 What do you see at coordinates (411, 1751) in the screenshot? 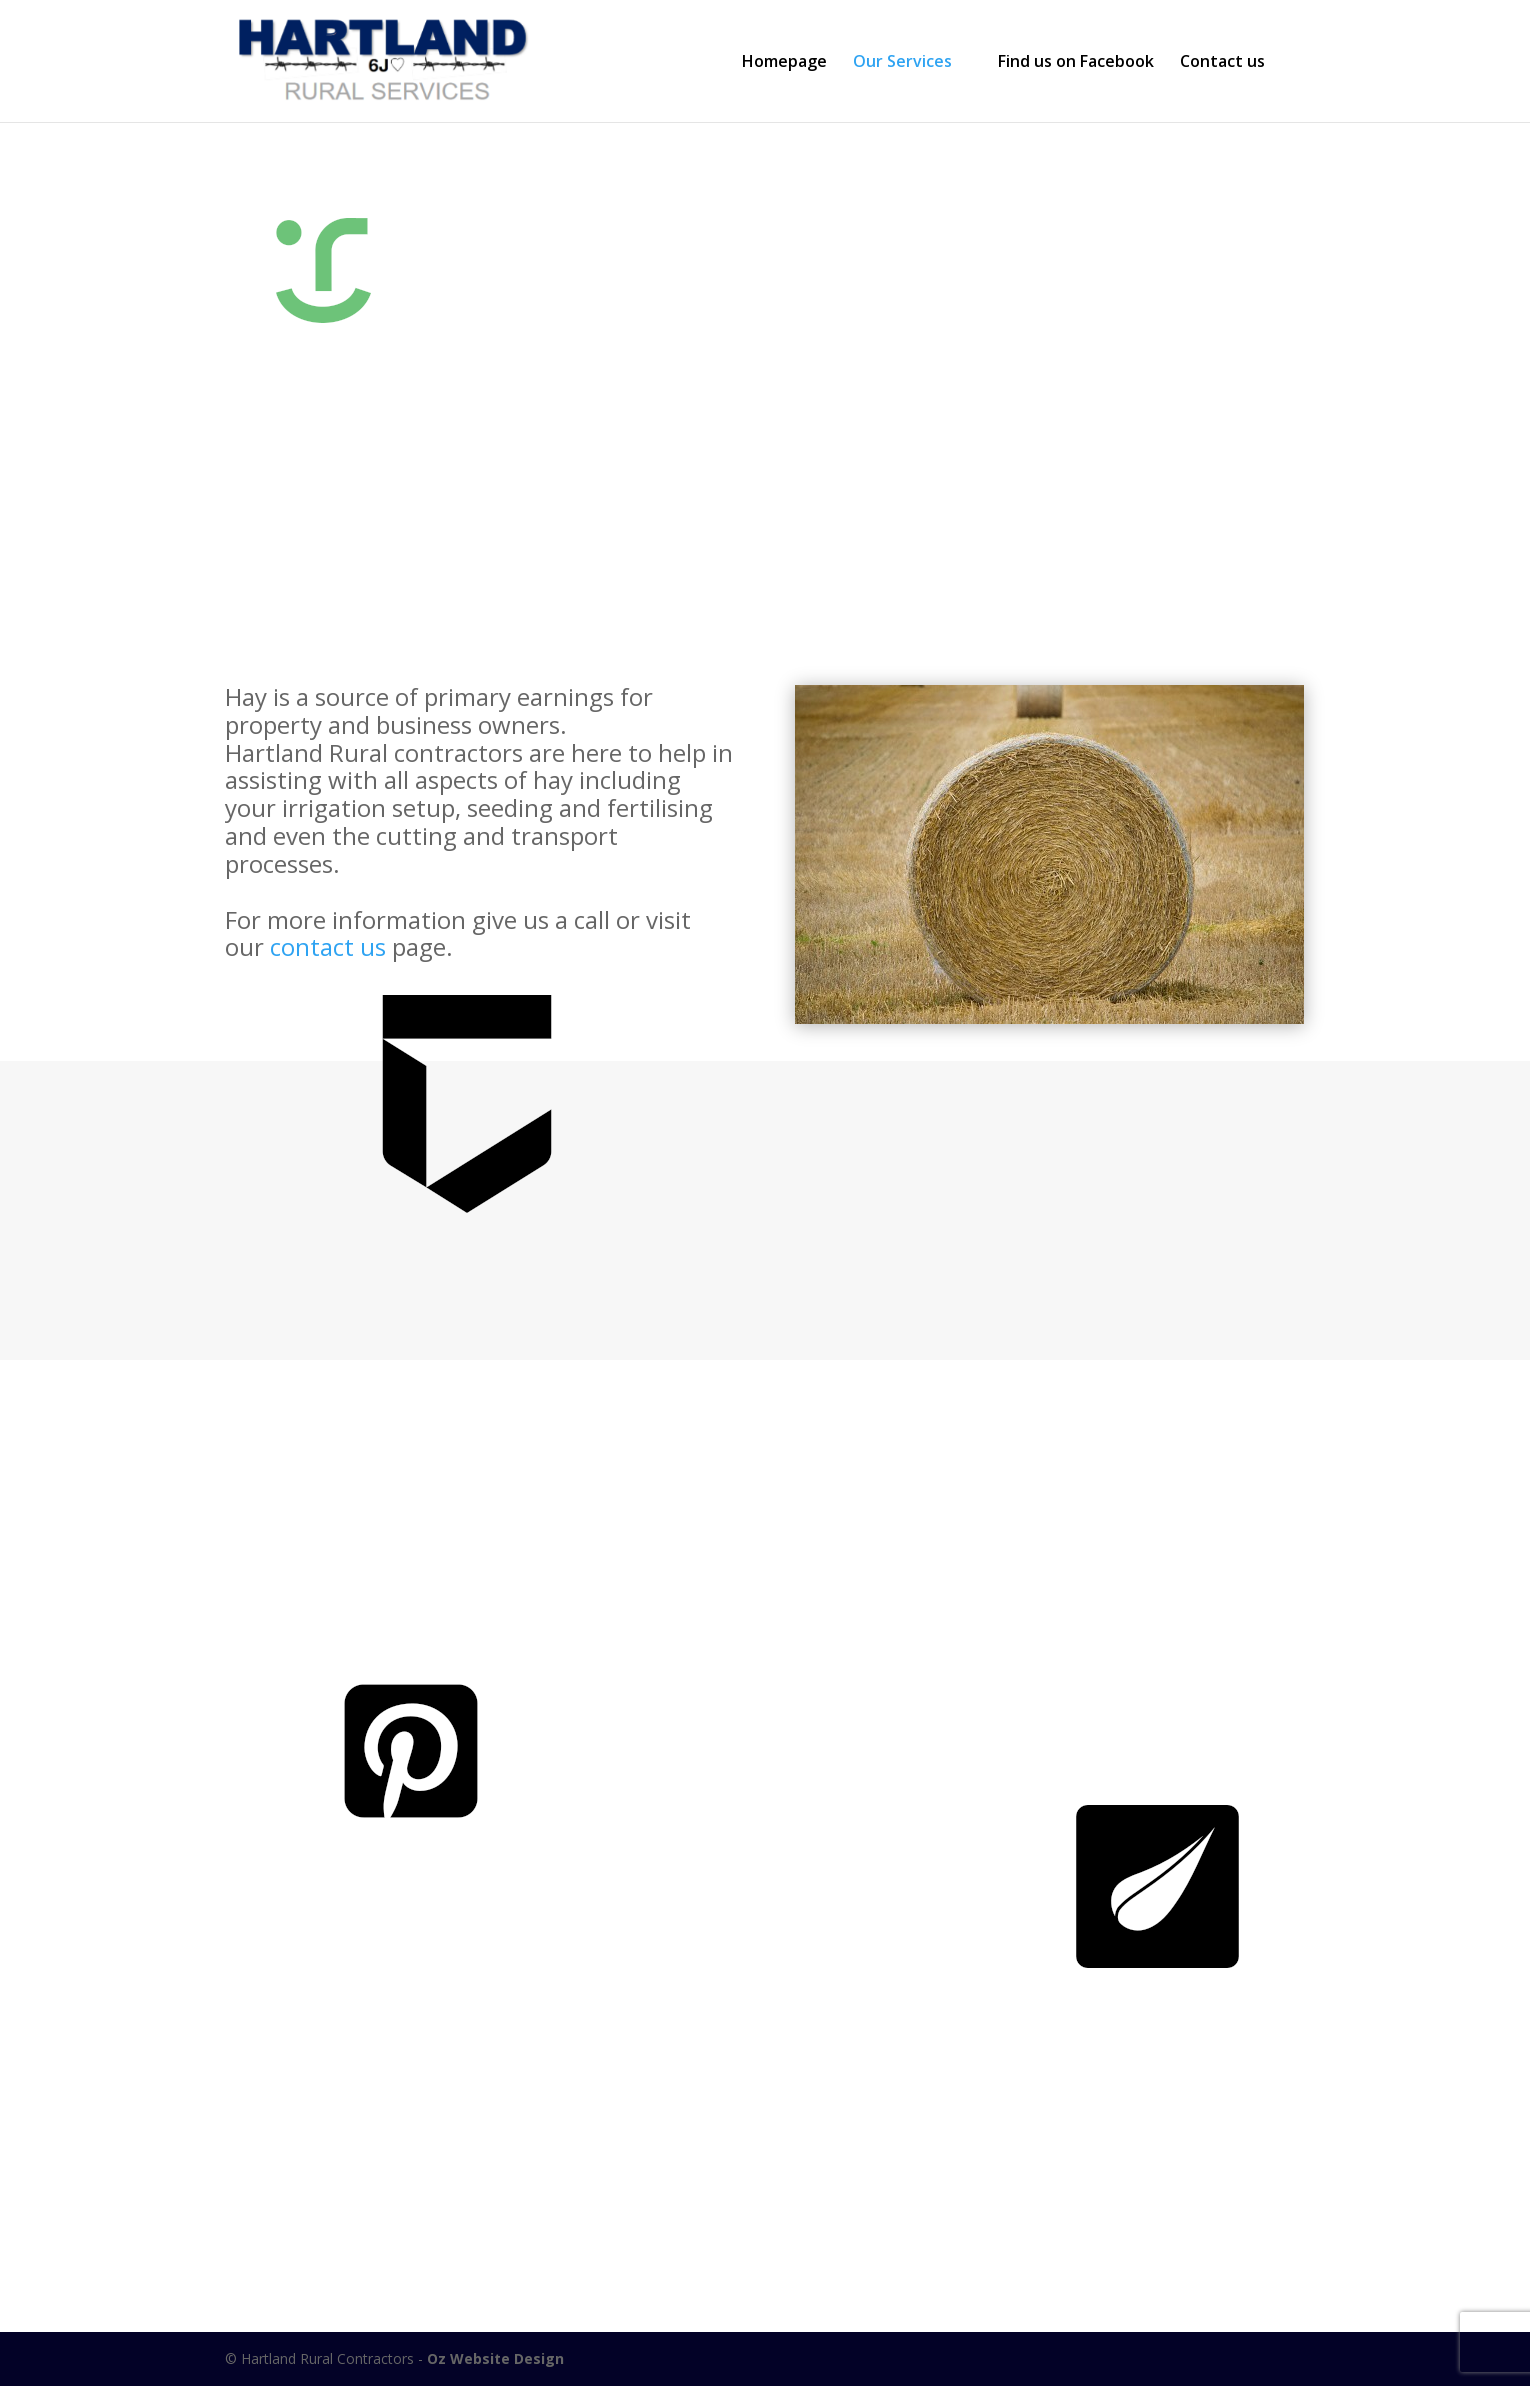
I see `open Pinterest app` at bounding box center [411, 1751].